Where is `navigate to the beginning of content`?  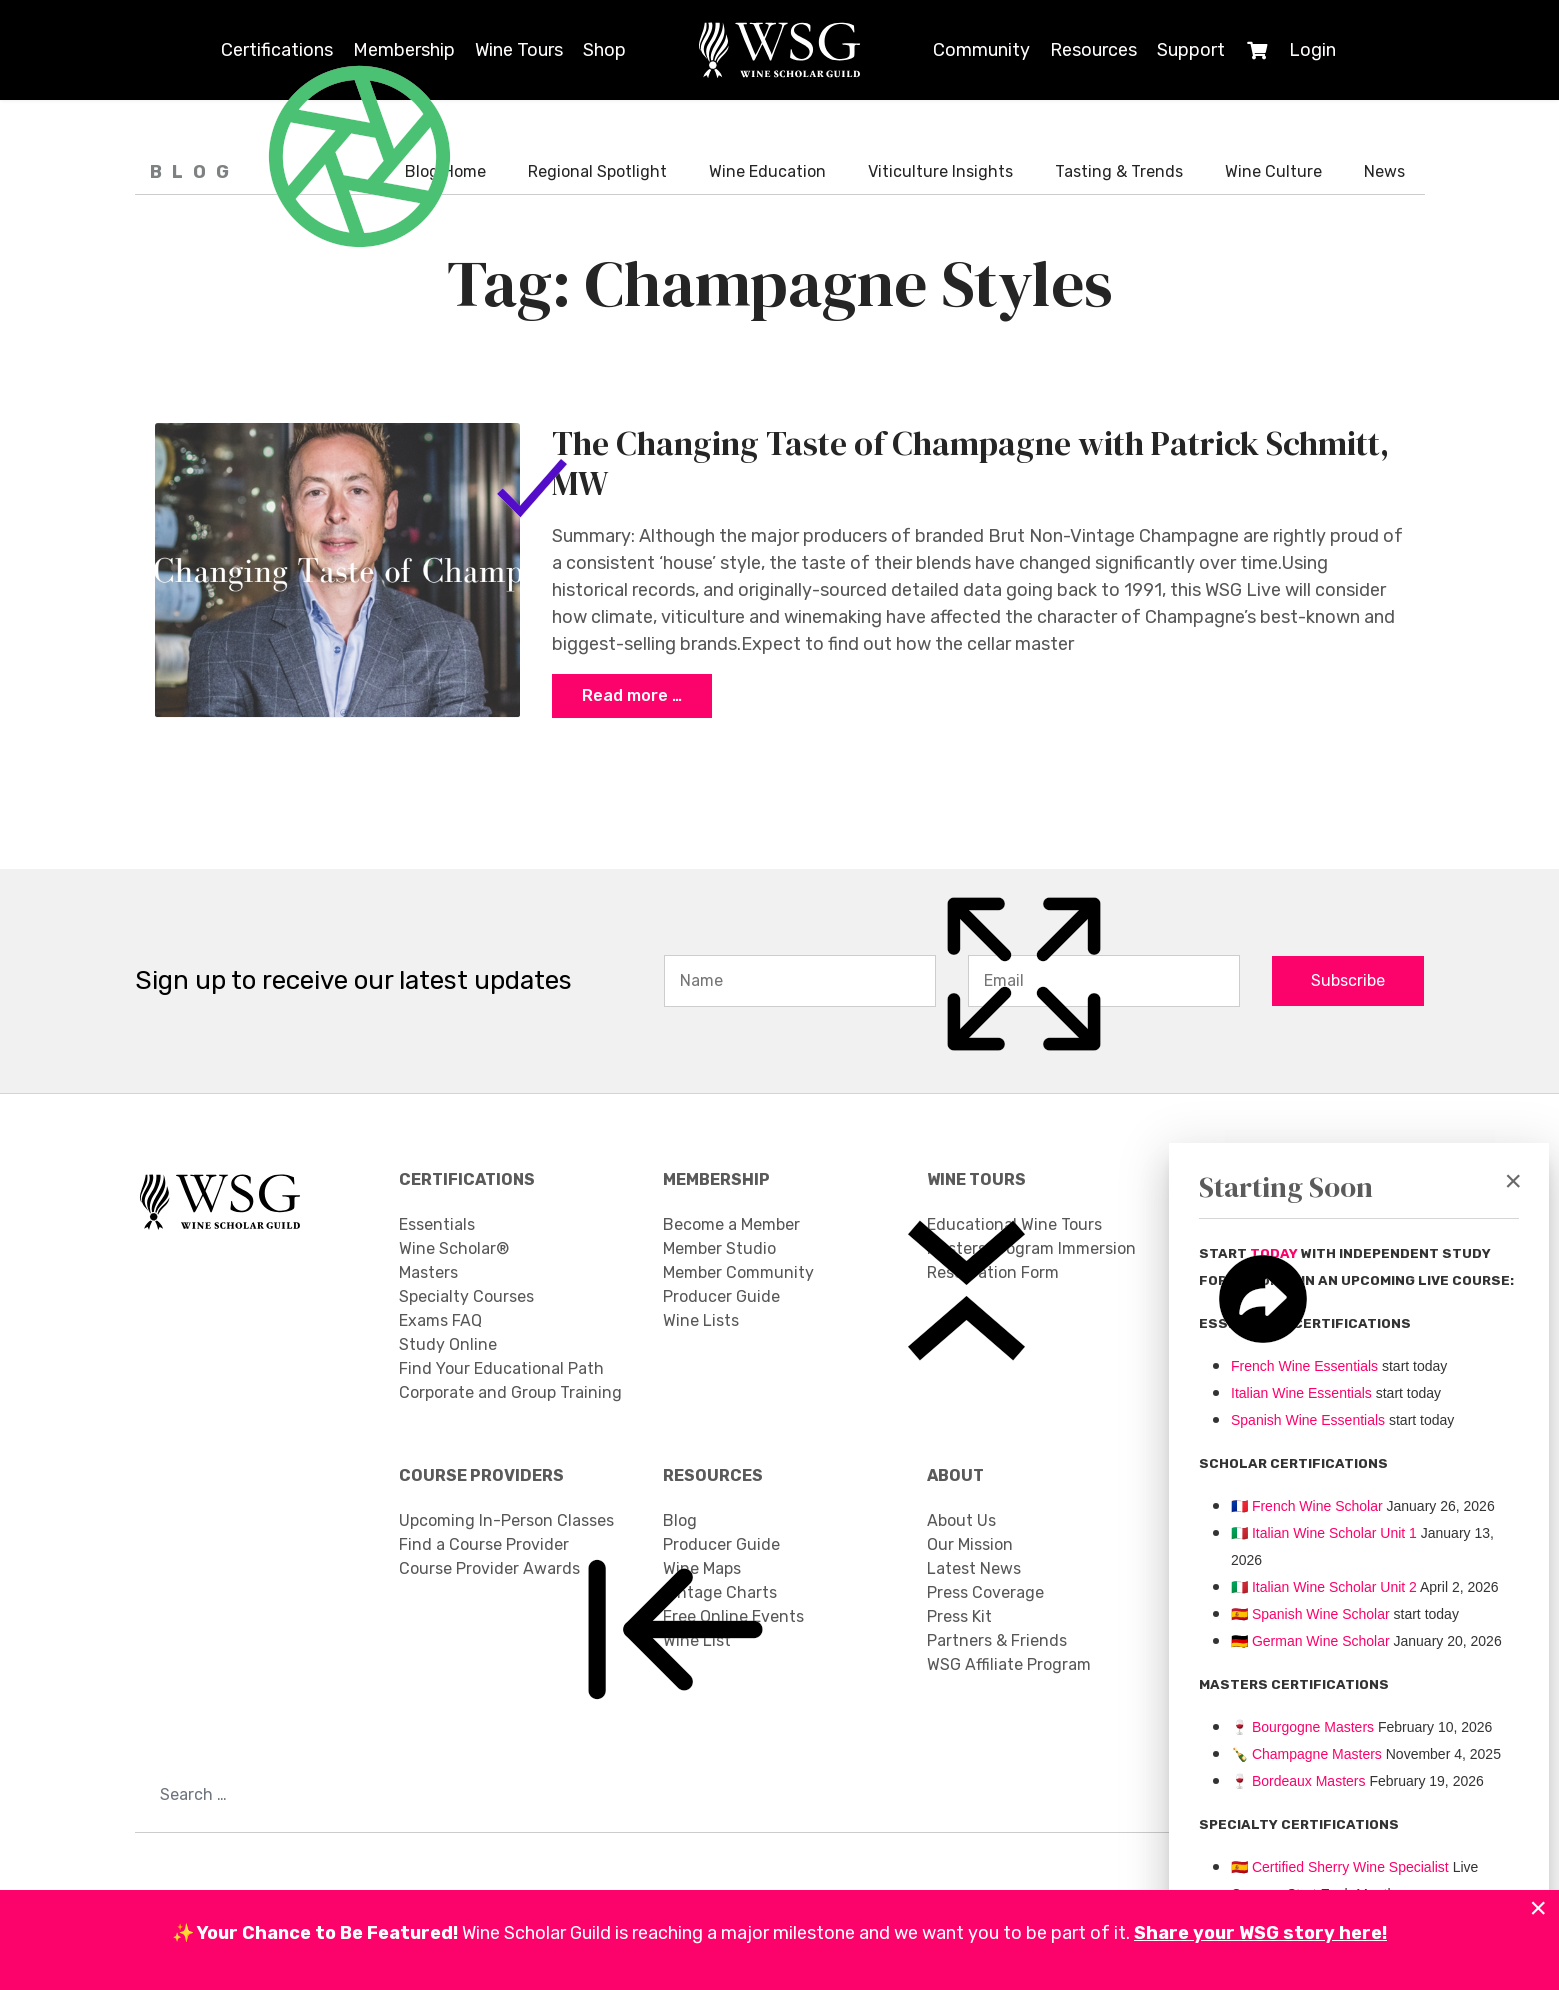
navigate to the beginning of content is located at coordinates (675, 1629).